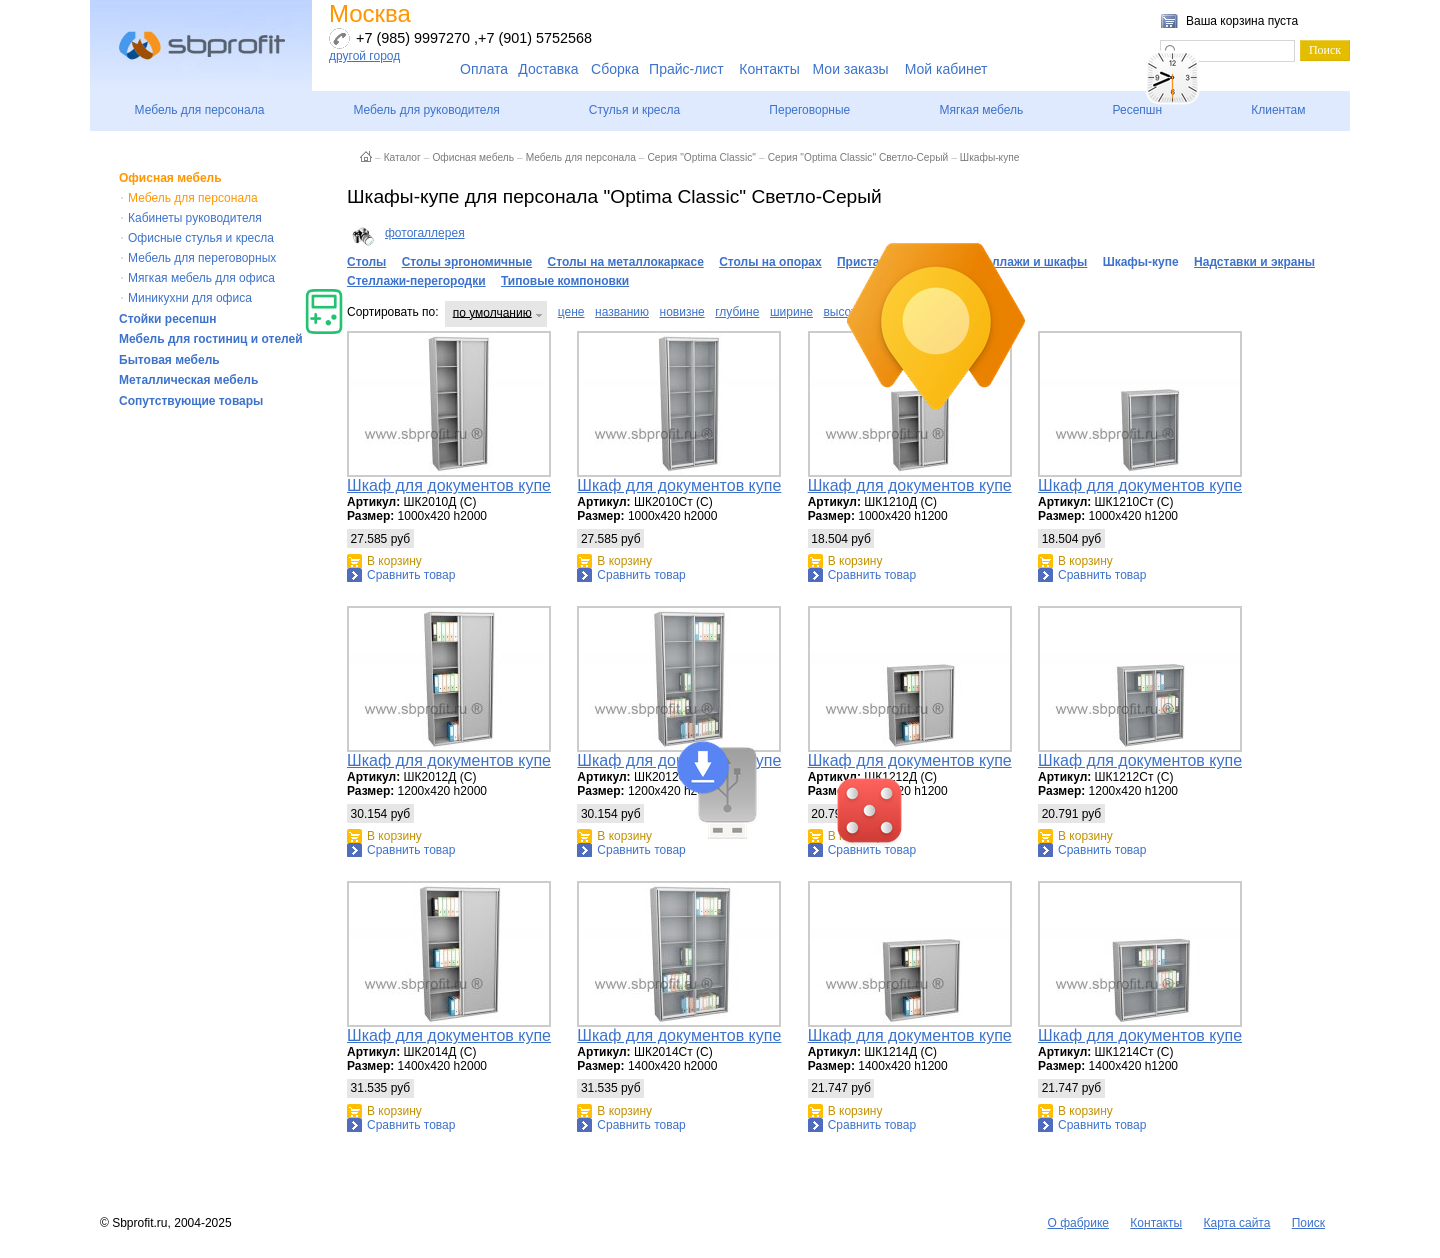  Describe the element at coordinates (869, 810) in the screenshot. I see `open tali dice game app` at that location.